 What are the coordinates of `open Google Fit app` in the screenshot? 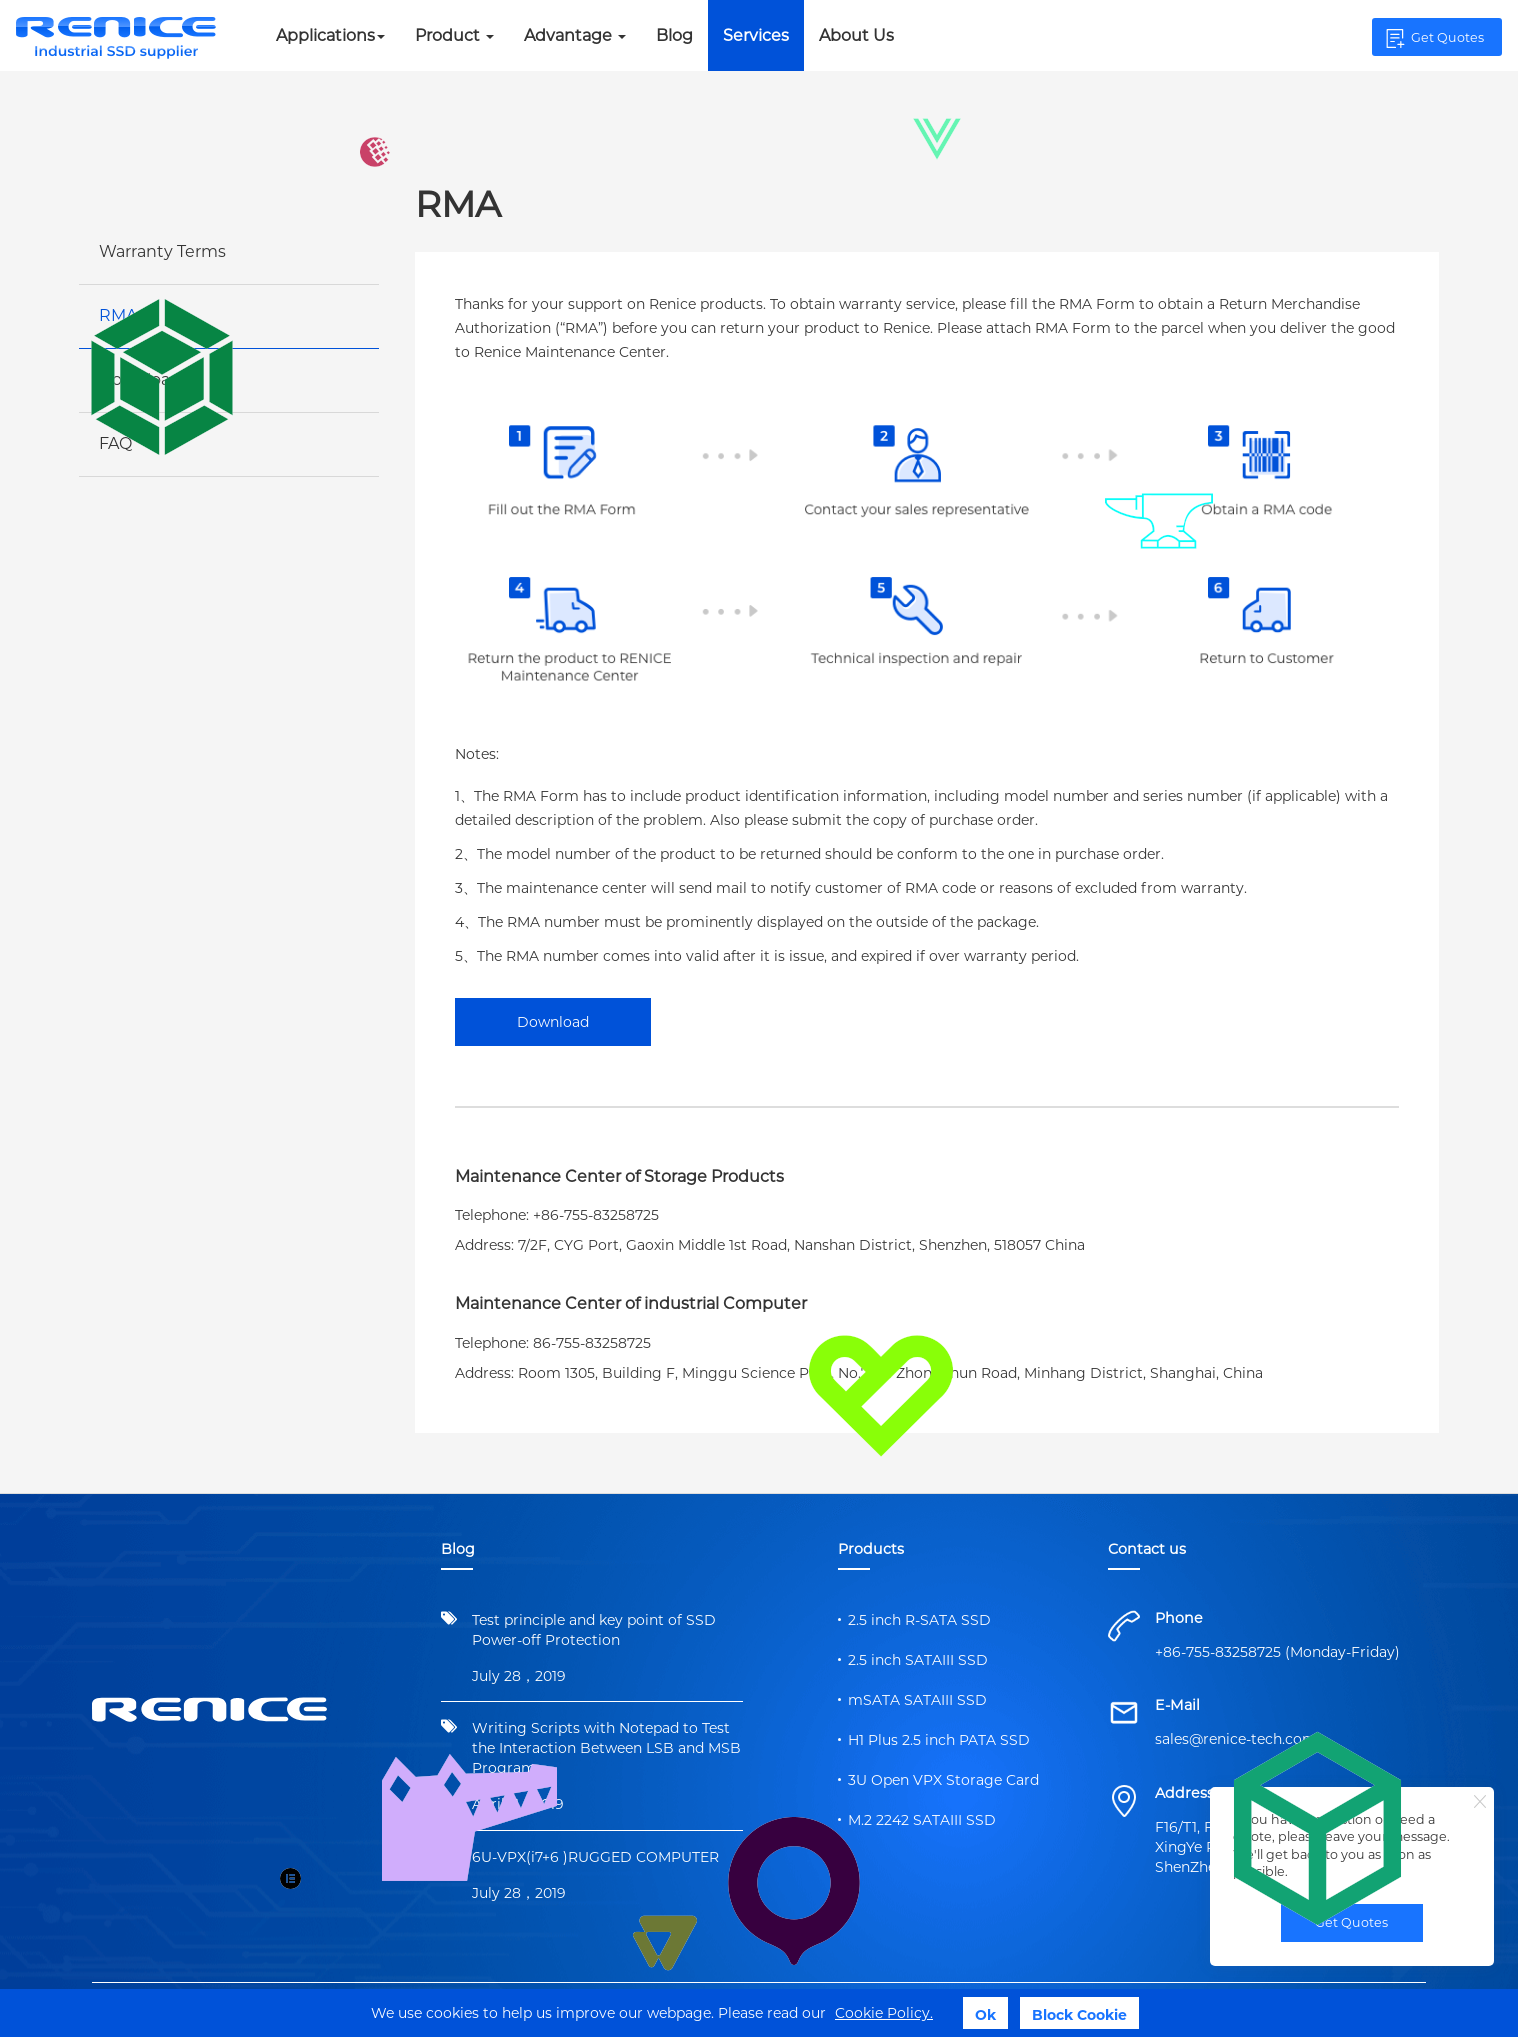 It's located at (881, 1396).